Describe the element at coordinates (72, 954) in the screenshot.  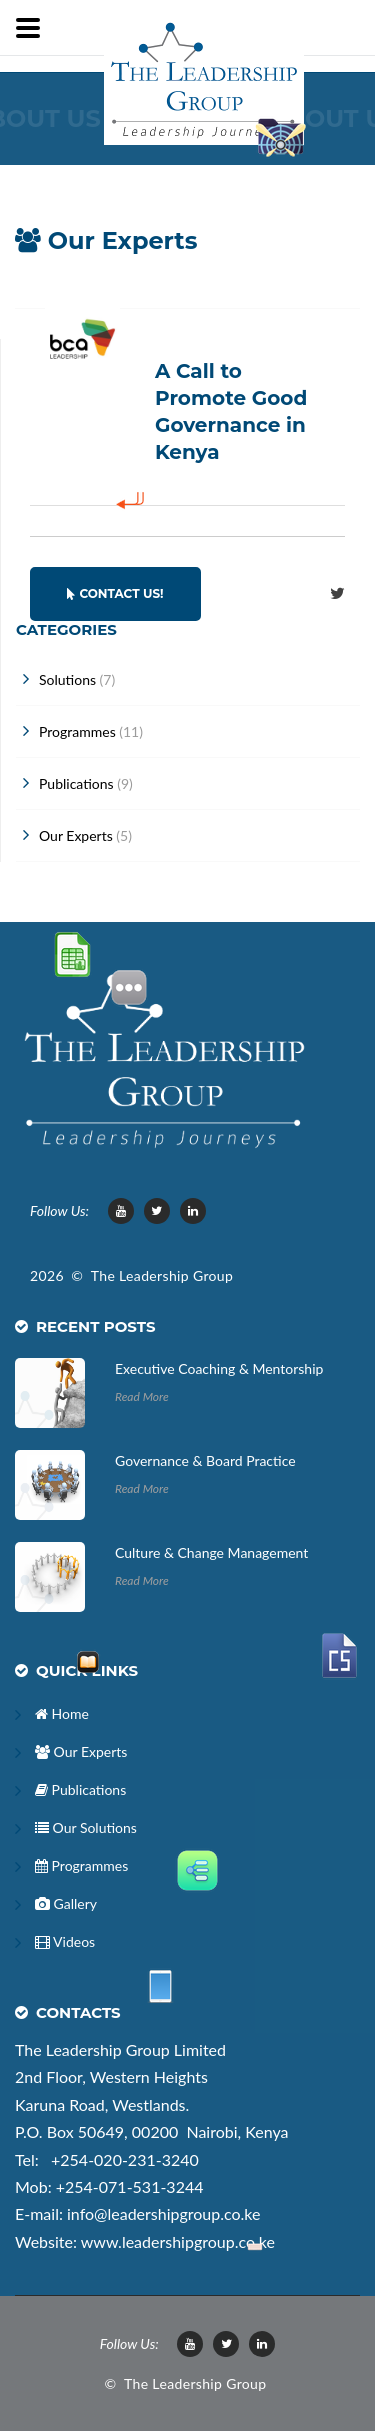
I see `open a spreadsheet template file` at that location.